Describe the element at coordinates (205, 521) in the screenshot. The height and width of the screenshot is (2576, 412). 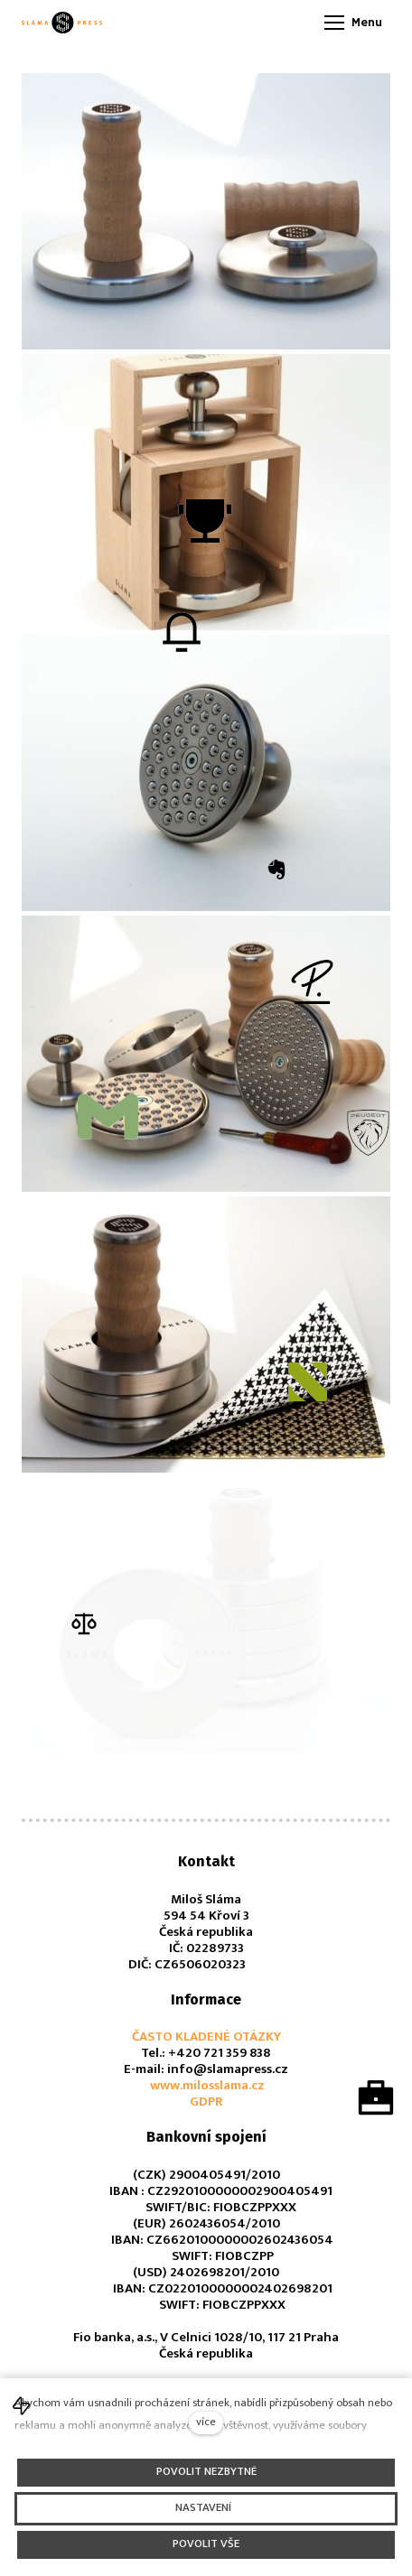
I see `view achievements or awards` at that location.